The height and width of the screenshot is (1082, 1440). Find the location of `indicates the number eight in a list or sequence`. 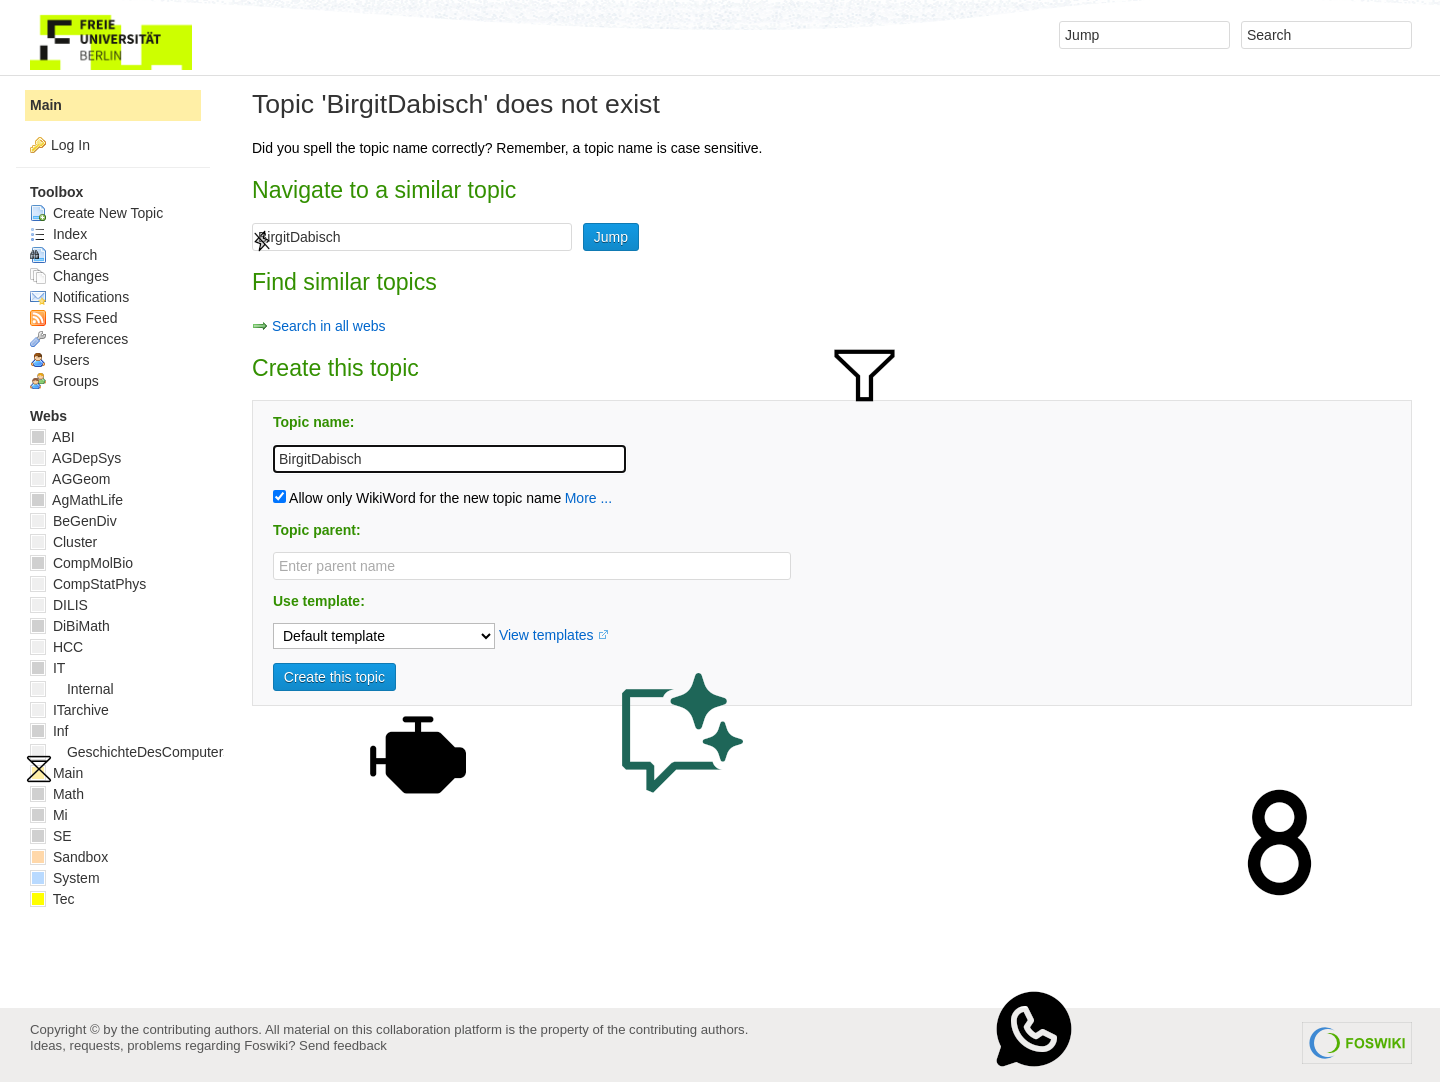

indicates the number eight in a list or sequence is located at coordinates (1279, 842).